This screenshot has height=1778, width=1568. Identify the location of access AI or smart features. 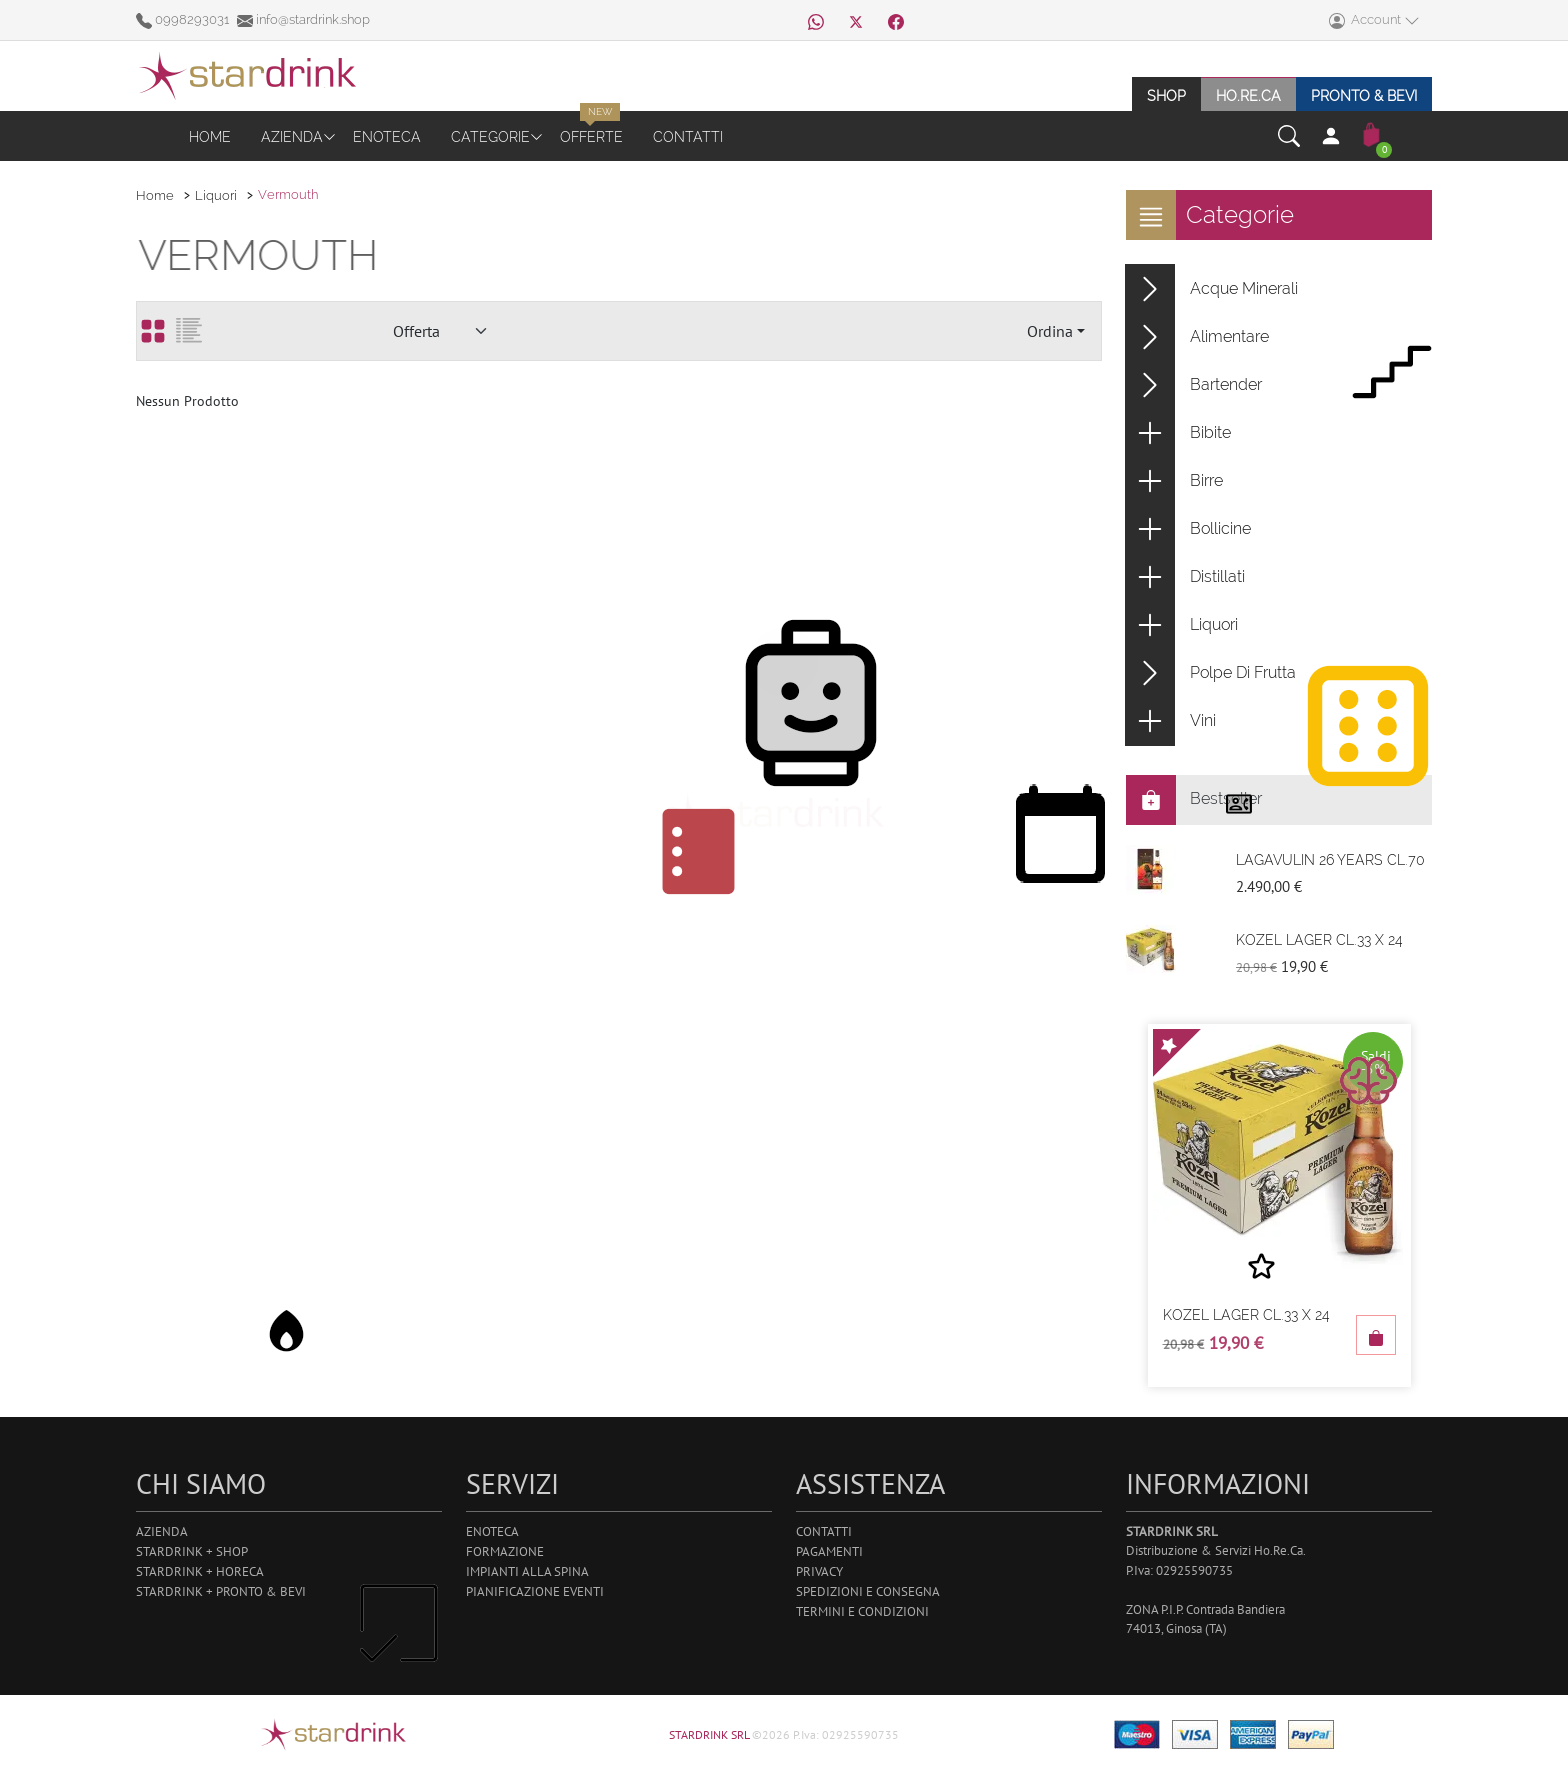
(1368, 1081).